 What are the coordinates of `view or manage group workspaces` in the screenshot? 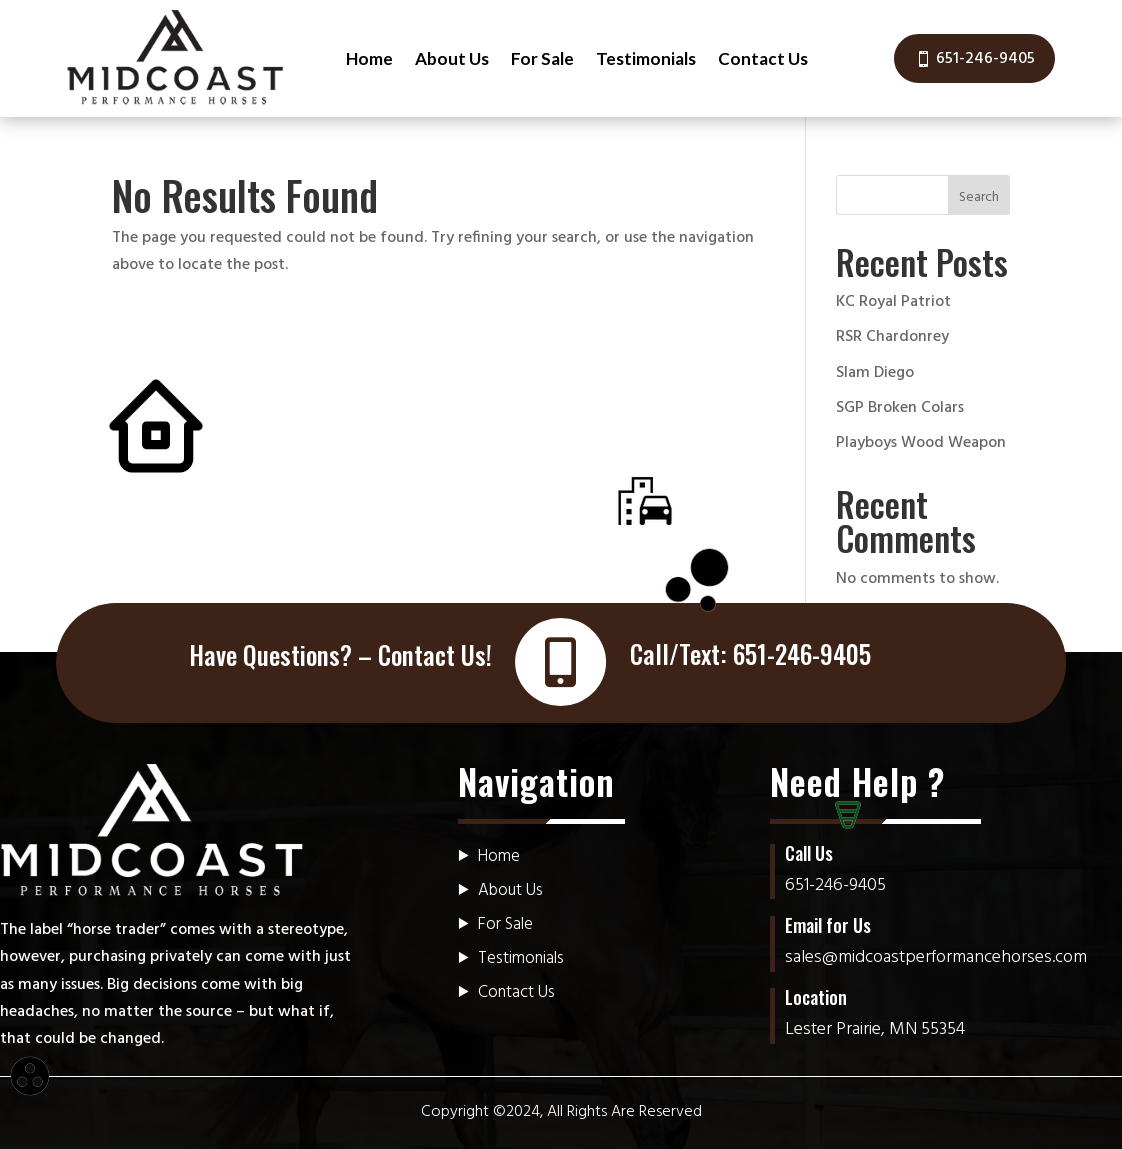 It's located at (30, 1076).